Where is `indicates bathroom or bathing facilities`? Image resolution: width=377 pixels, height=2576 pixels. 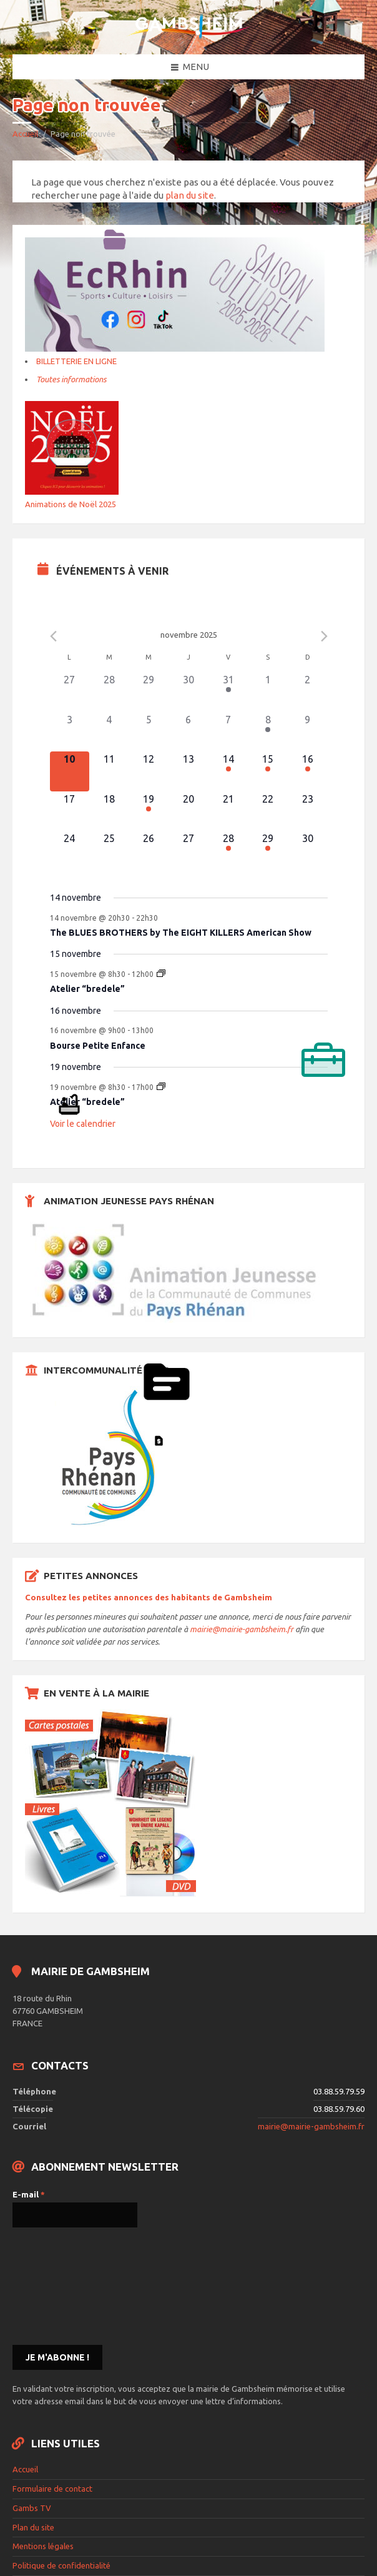
indicates bathroom or bathing facilities is located at coordinates (69, 1104).